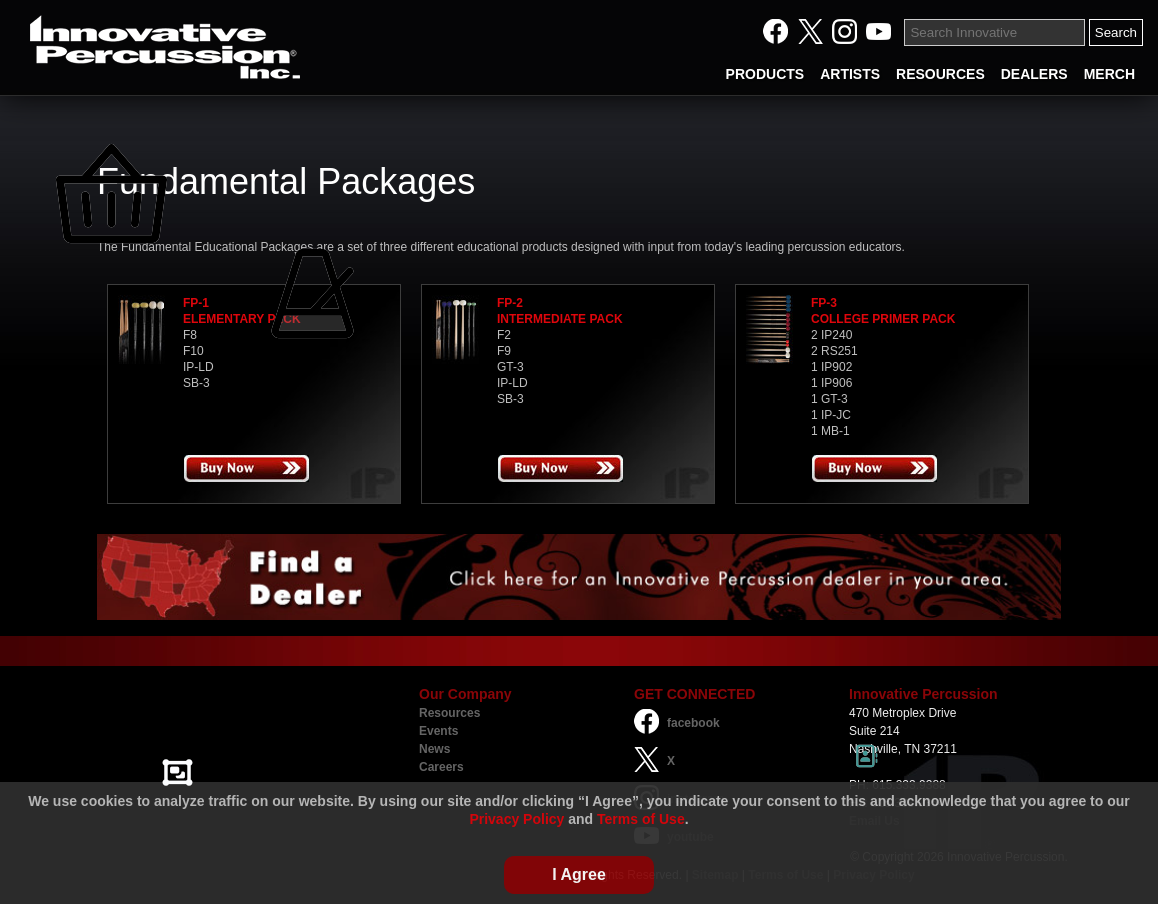 Image resolution: width=1158 pixels, height=904 pixels. Describe the element at coordinates (312, 293) in the screenshot. I see `adjust tempo or timing settings` at that location.